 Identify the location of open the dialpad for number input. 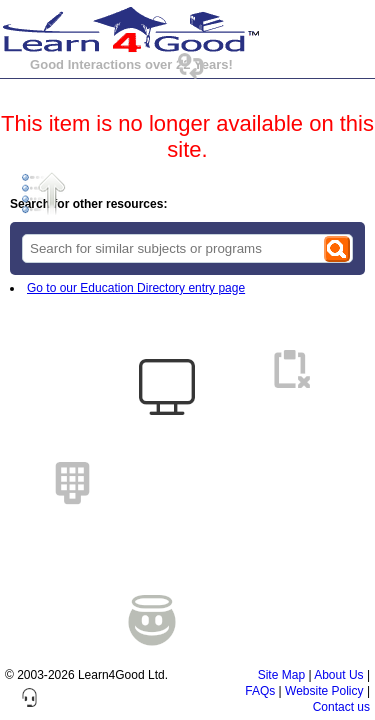
(72, 484).